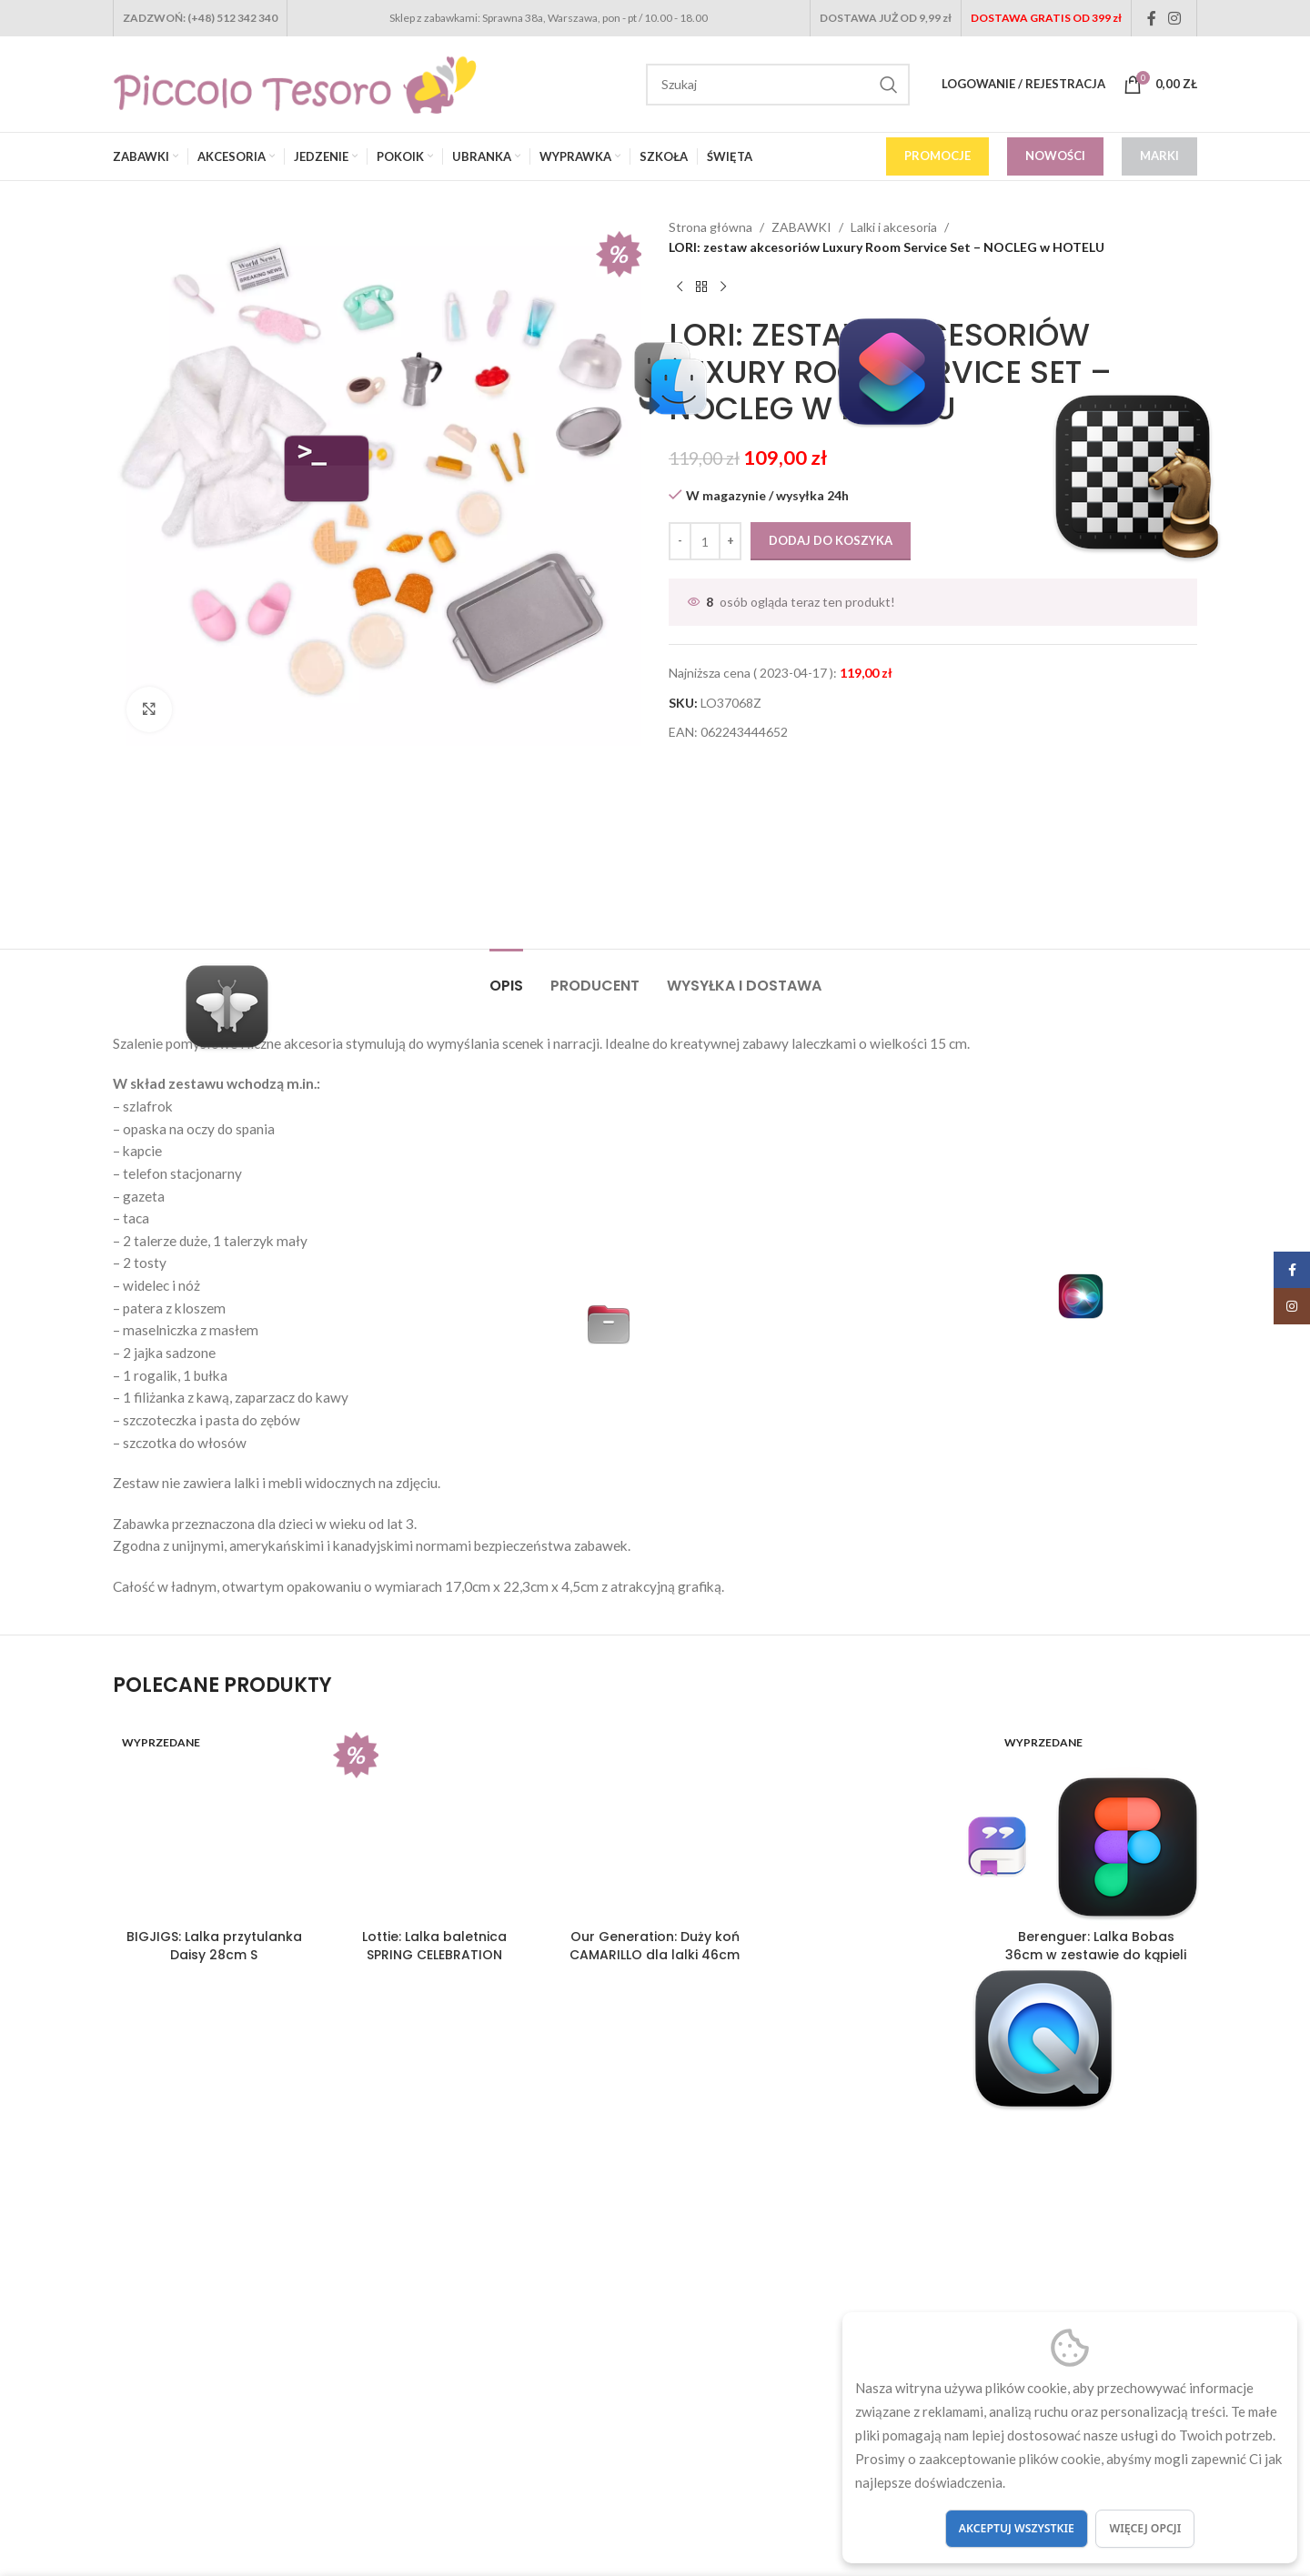 This screenshot has width=1310, height=2576. What do you see at coordinates (227, 1006) in the screenshot?
I see `open qmmp audio player` at bounding box center [227, 1006].